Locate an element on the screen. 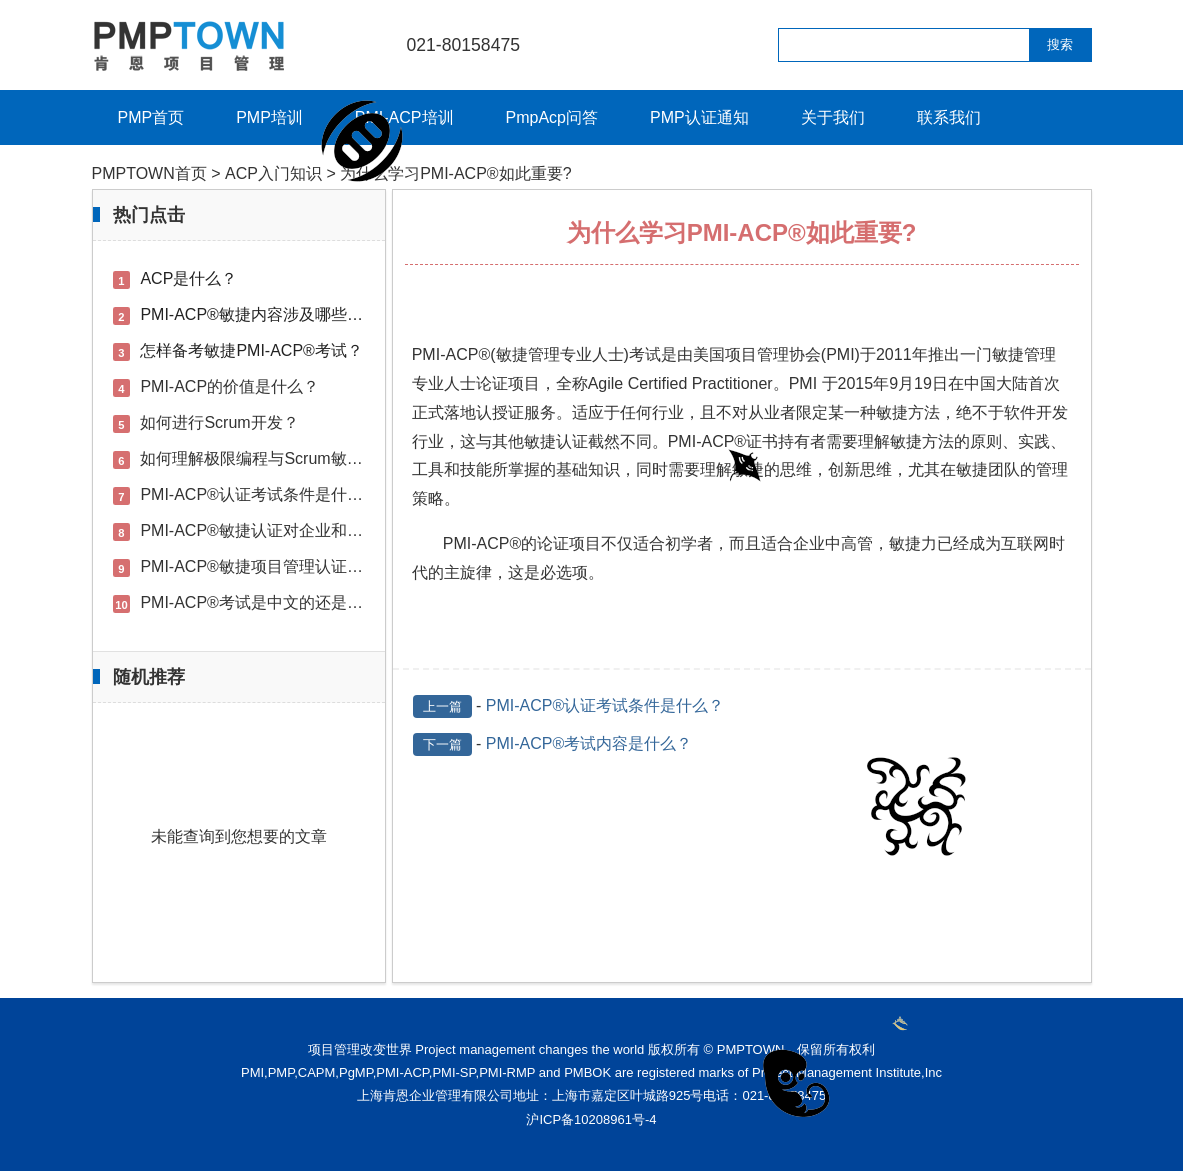 This screenshot has height=1171, width=1183. indicates manta ray or marine life content is located at coordinates (744, 465).